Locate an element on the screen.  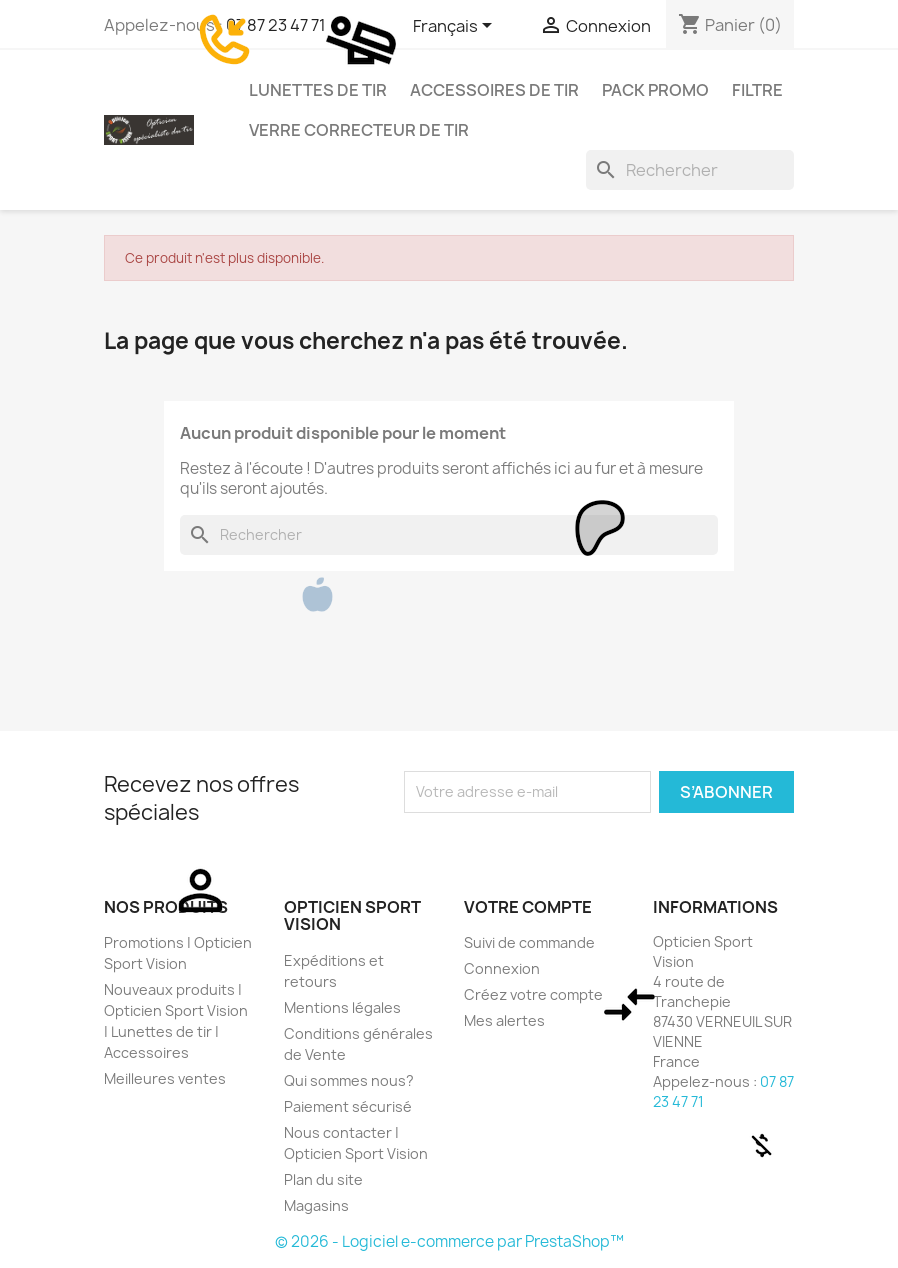
link to patreon profile or support page is located at coordinates (598, 527).